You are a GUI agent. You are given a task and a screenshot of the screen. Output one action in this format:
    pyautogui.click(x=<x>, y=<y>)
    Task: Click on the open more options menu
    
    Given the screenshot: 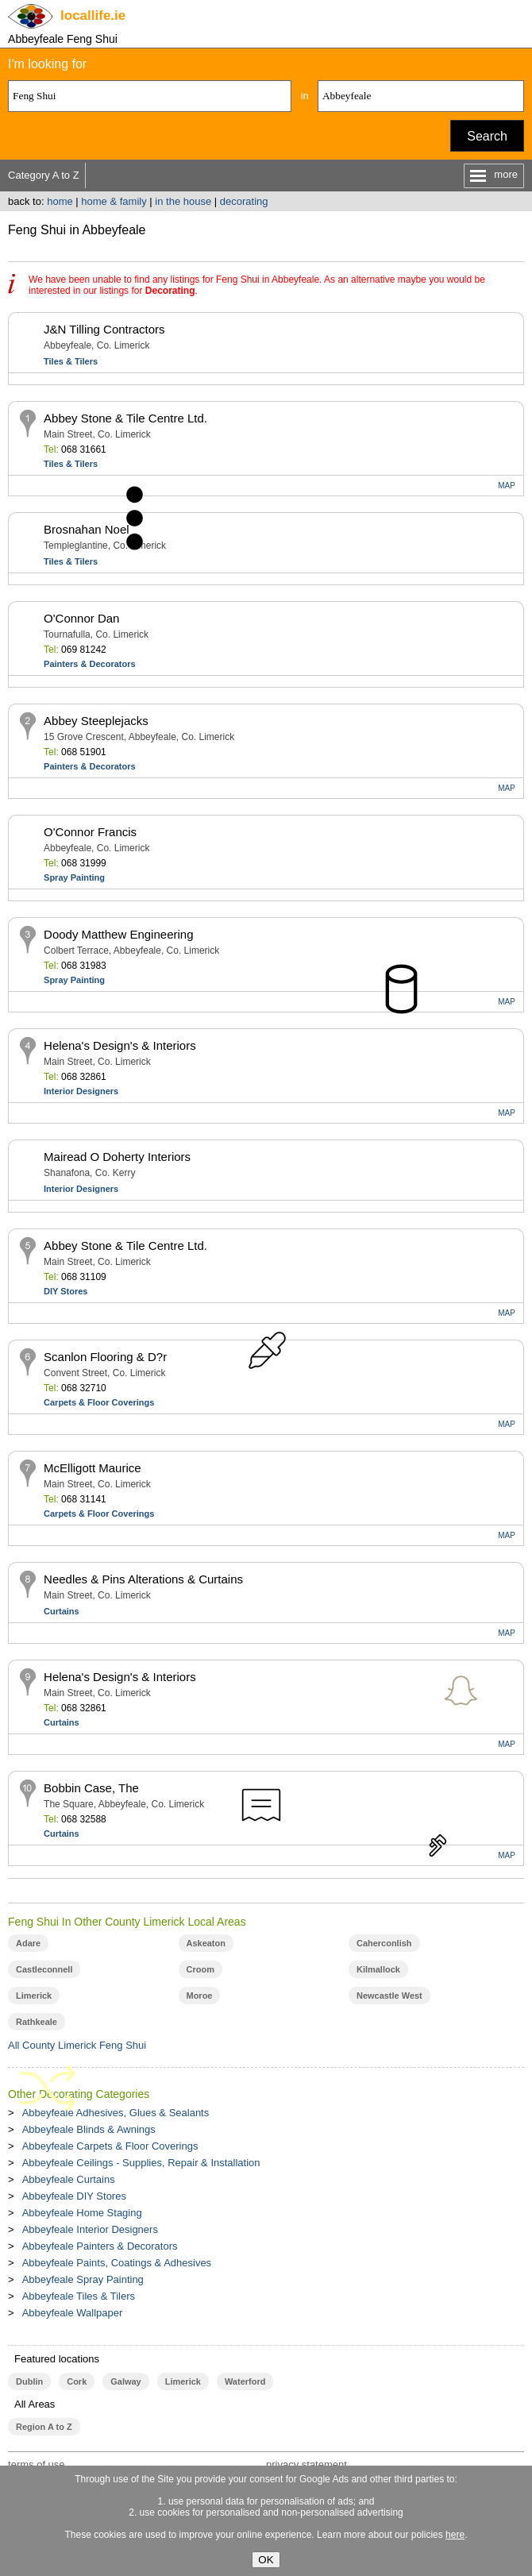 What is the action you would take?
    pyautogui.click(x=134, y=518)
    